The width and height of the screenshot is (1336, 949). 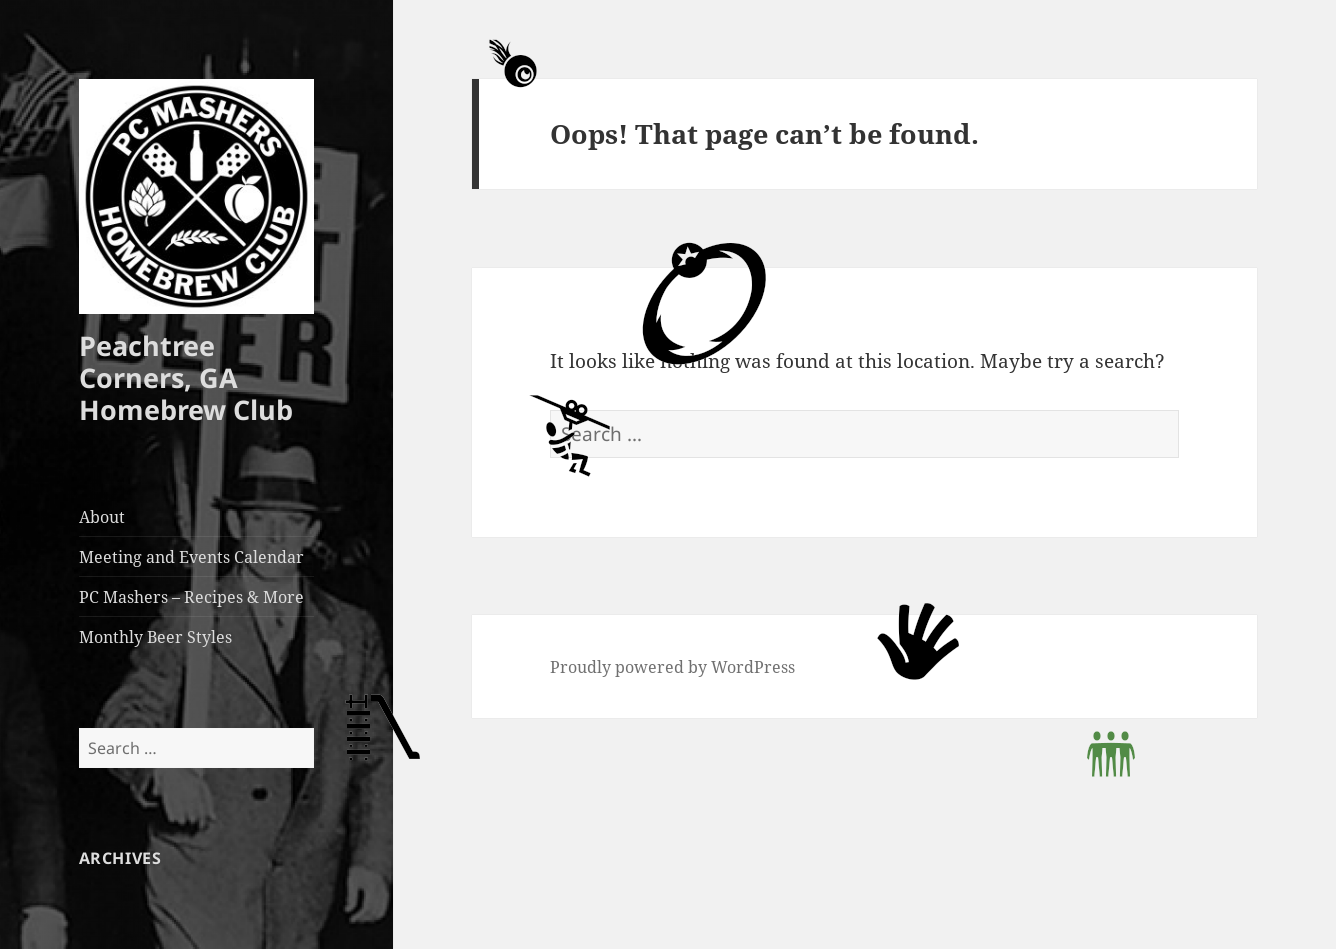 What do you see at coordinates (1111, 754) in the screenshot?
I see `view your friends list` at bounding box center [1111, 754].